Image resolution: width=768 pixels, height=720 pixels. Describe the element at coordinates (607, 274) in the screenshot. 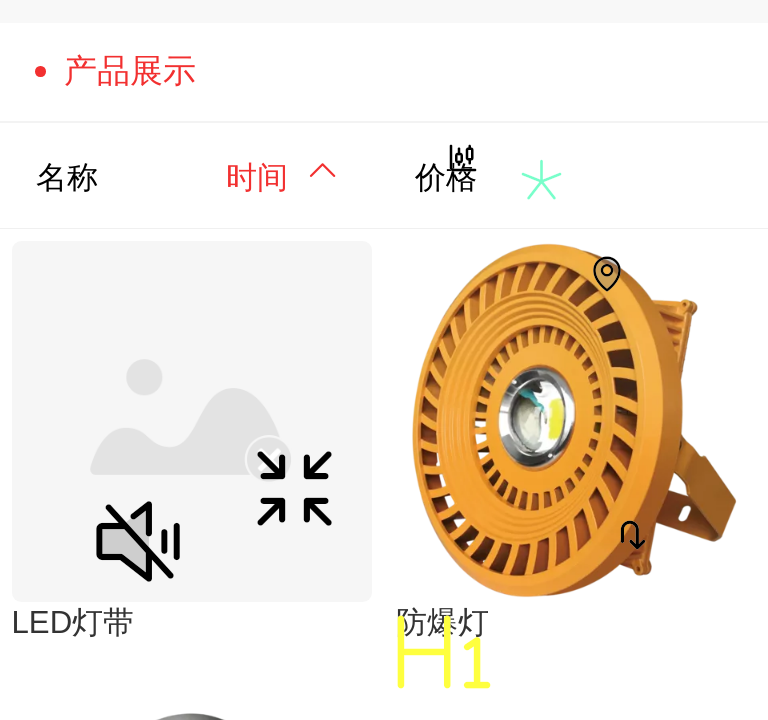

I see `view location on map` at that location.